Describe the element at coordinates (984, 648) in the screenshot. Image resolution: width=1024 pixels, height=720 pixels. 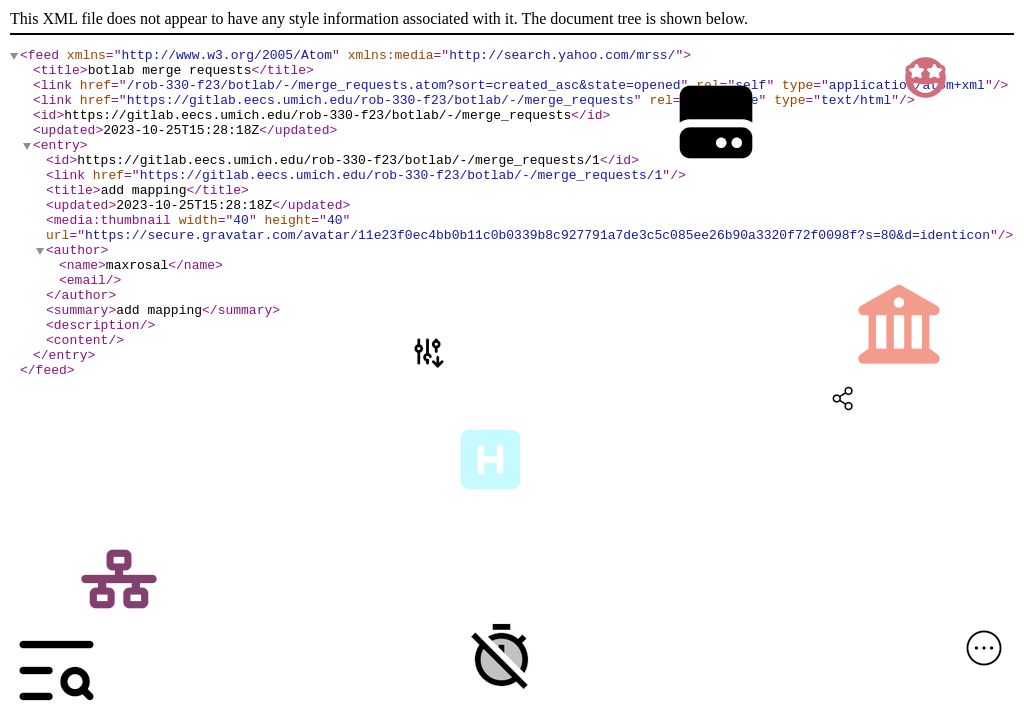
I see `open more options menu` at that location.